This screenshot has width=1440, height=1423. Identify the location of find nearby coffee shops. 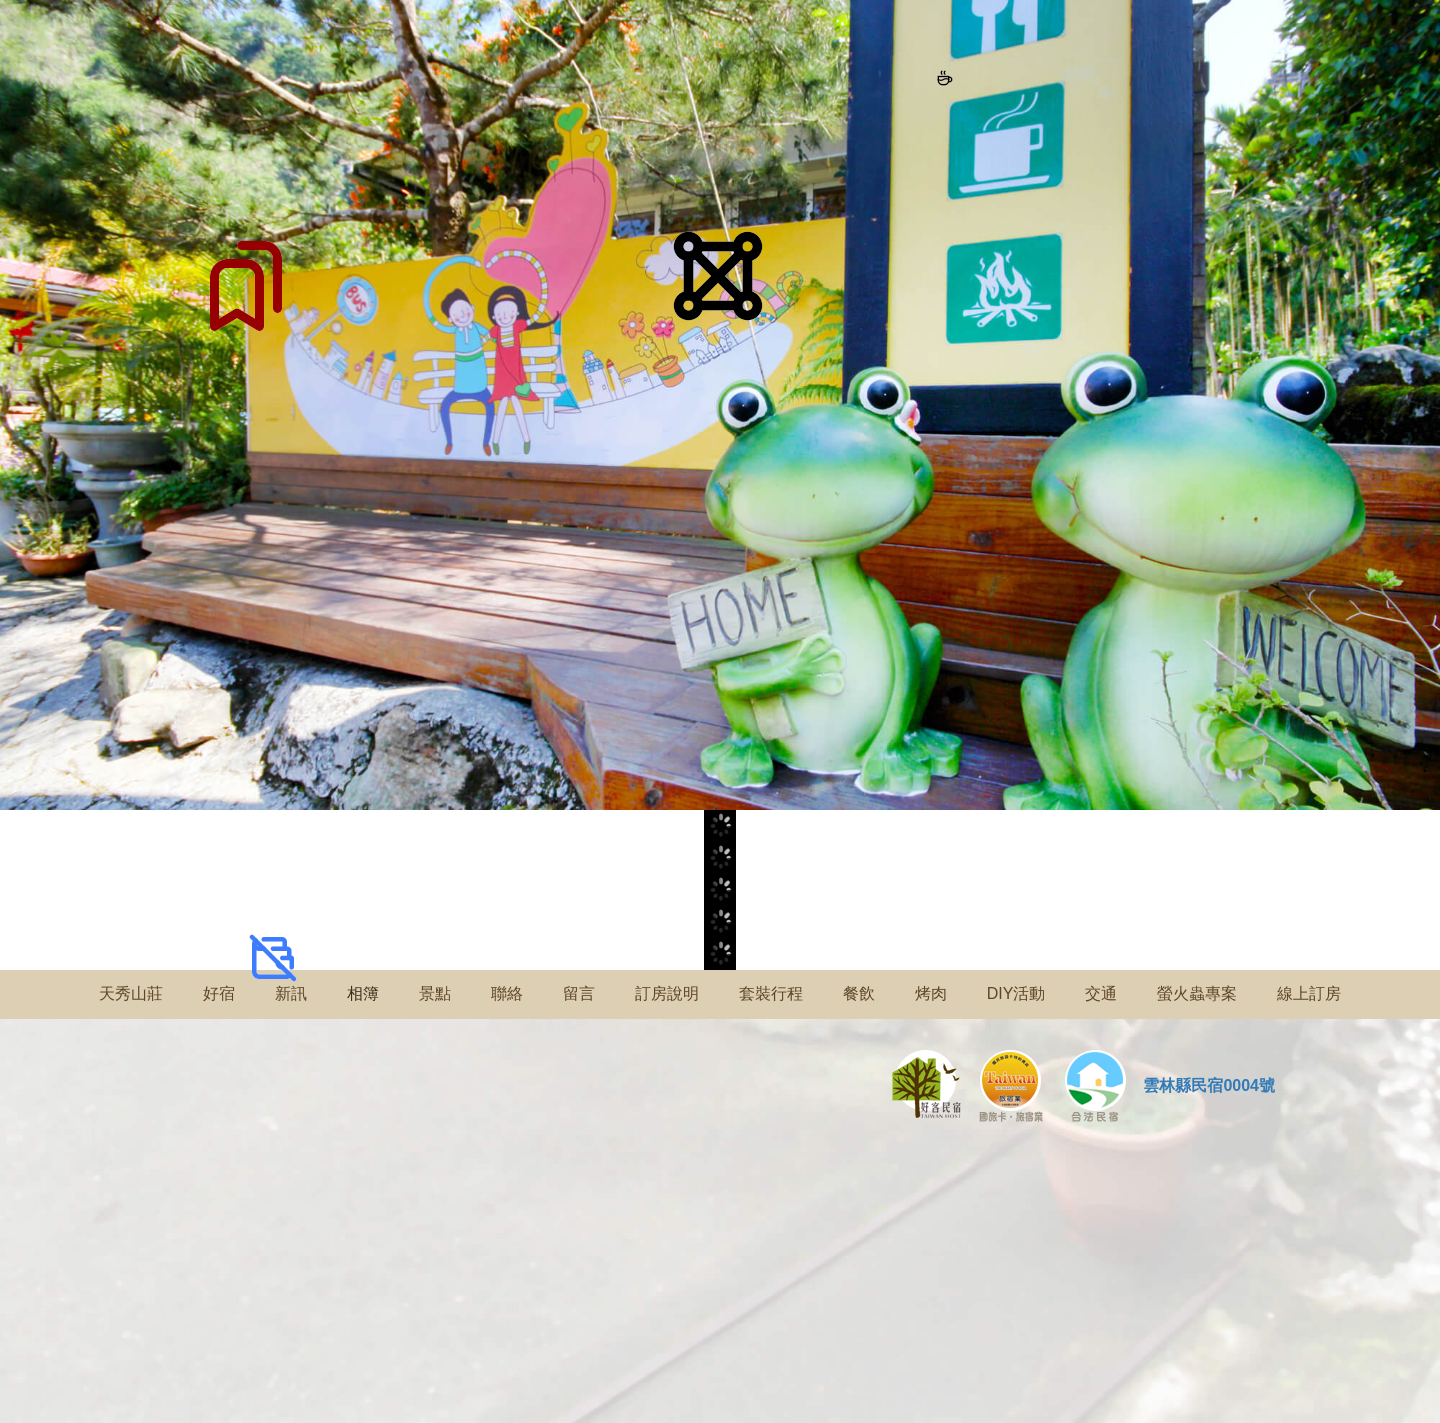
(945, 78).